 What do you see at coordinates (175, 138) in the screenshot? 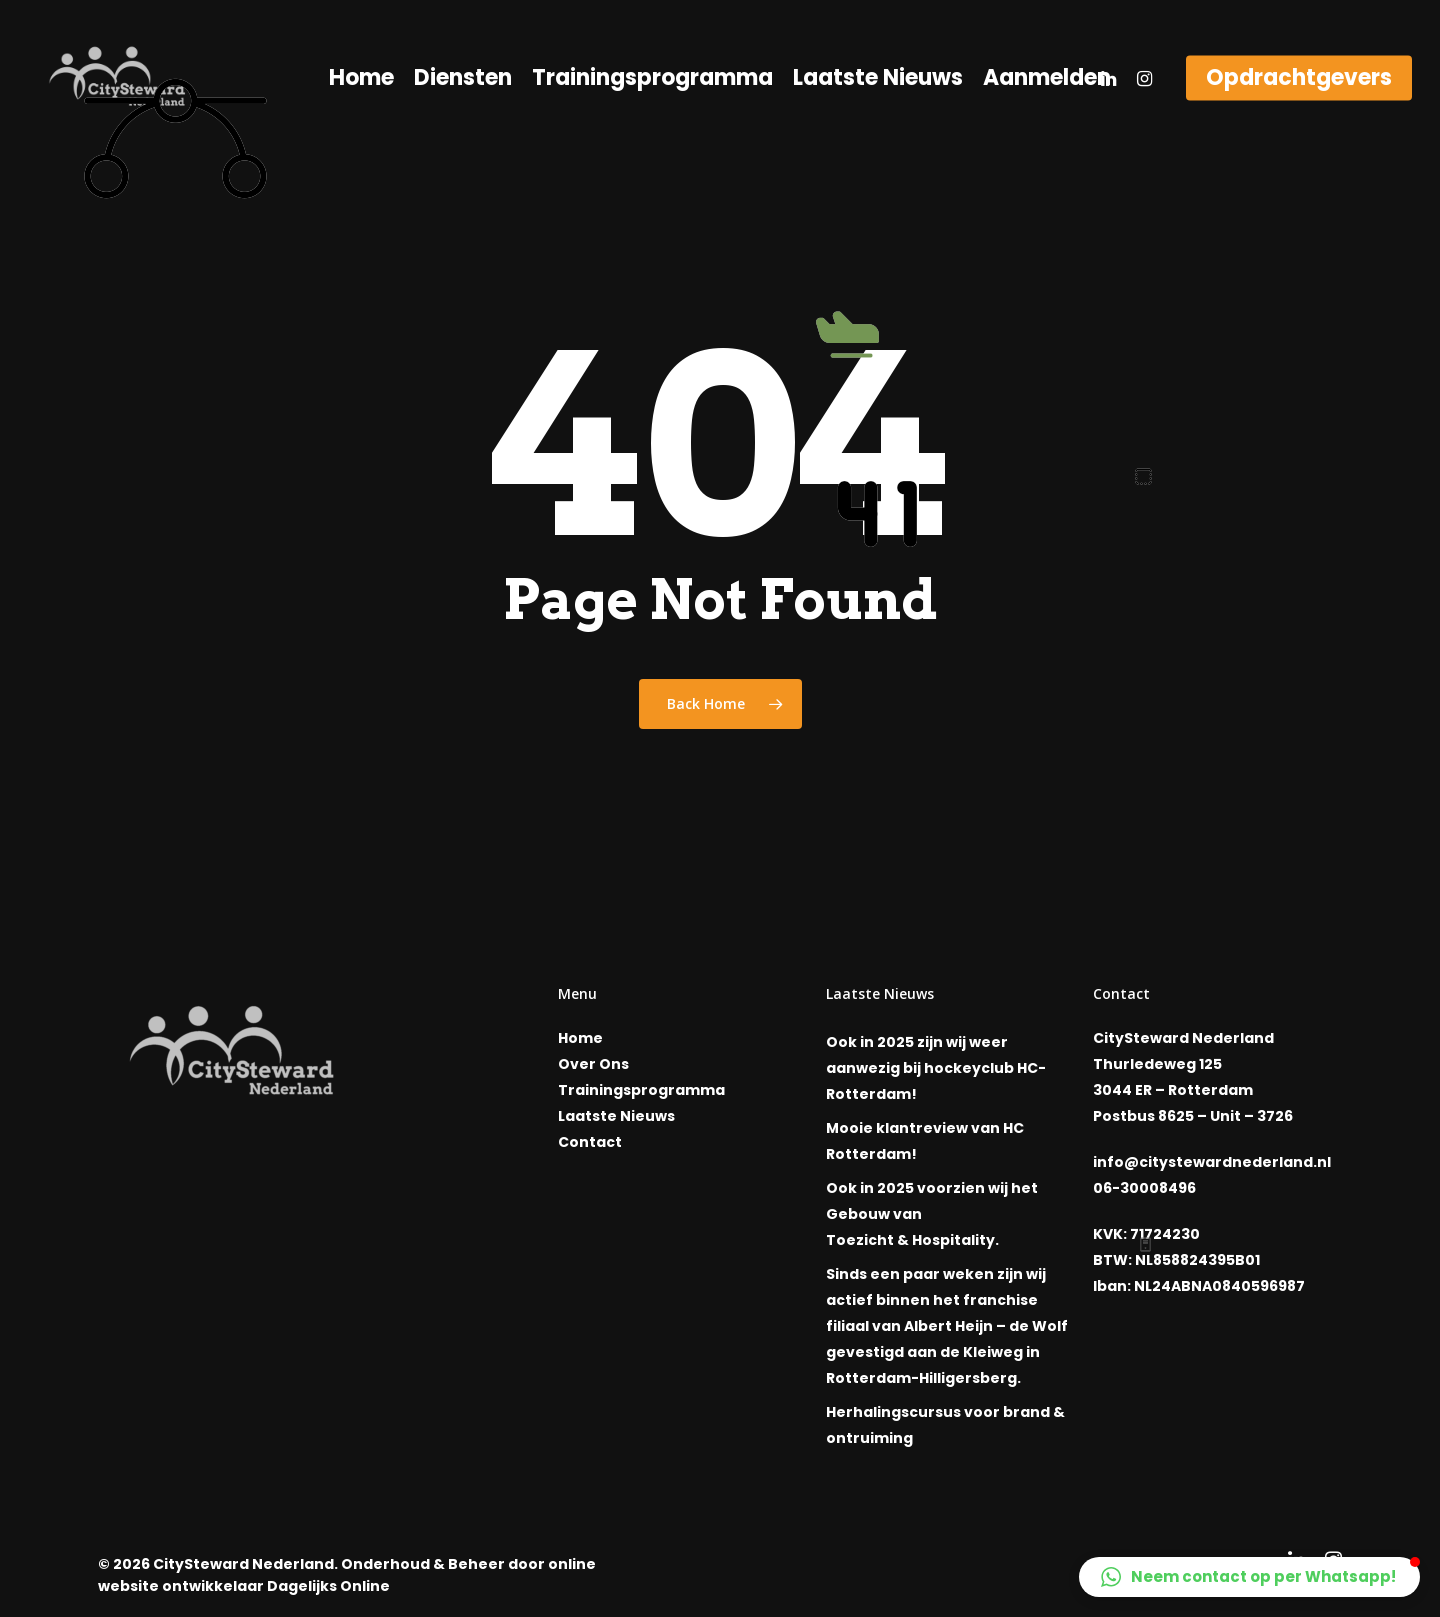
I see `edit vector path or bezier curve` at bounding box center [175, 138].